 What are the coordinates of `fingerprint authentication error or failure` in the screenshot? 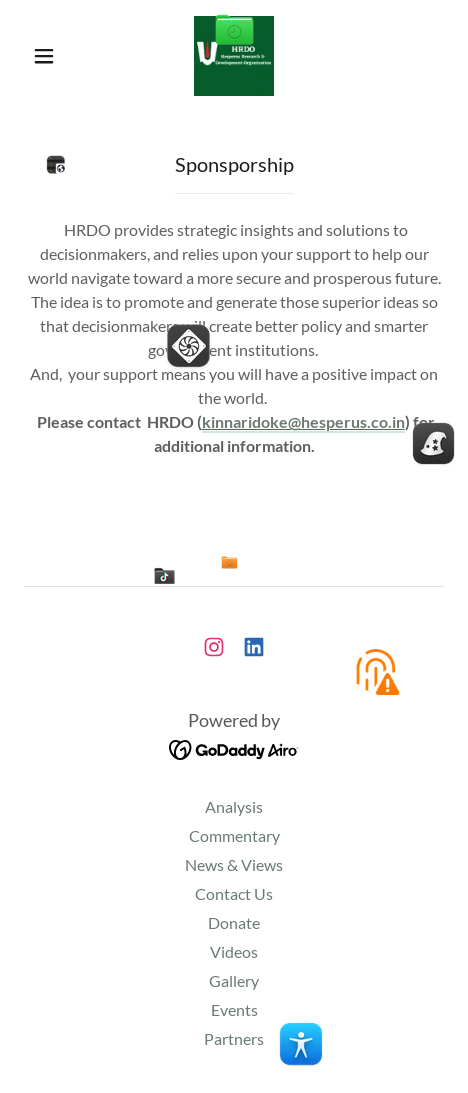 It's located at (378, 672).